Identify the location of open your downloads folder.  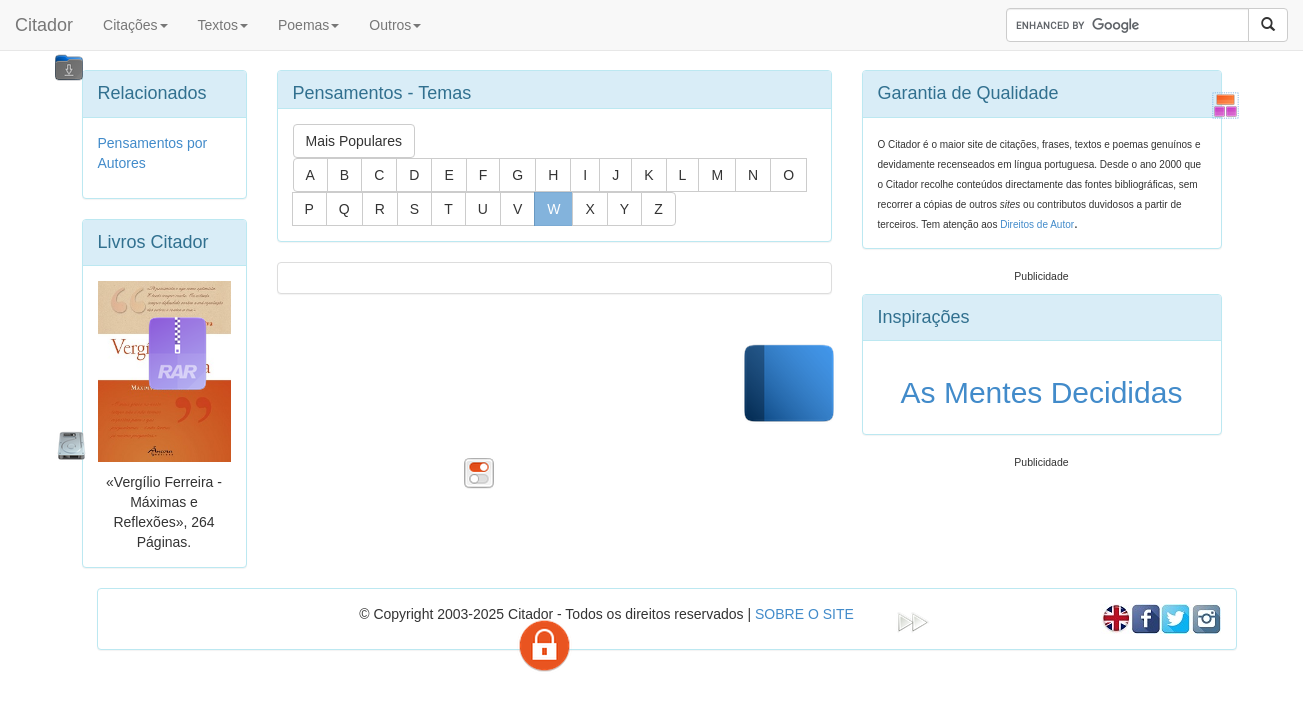
(69, 67).